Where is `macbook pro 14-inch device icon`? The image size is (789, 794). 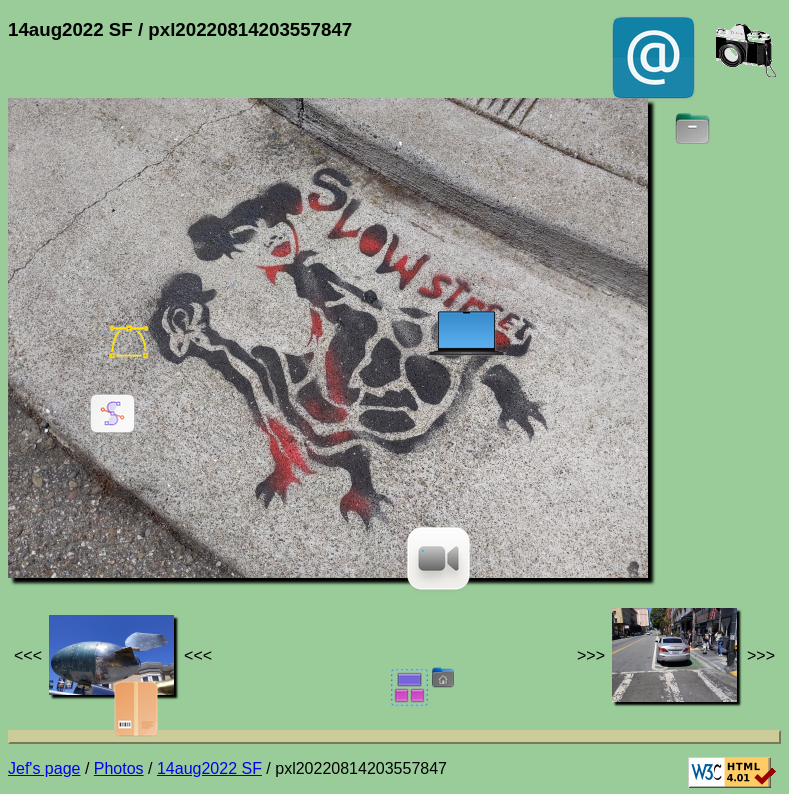
macbook pro 14-inch device icon is located at coordinates (466, 327).